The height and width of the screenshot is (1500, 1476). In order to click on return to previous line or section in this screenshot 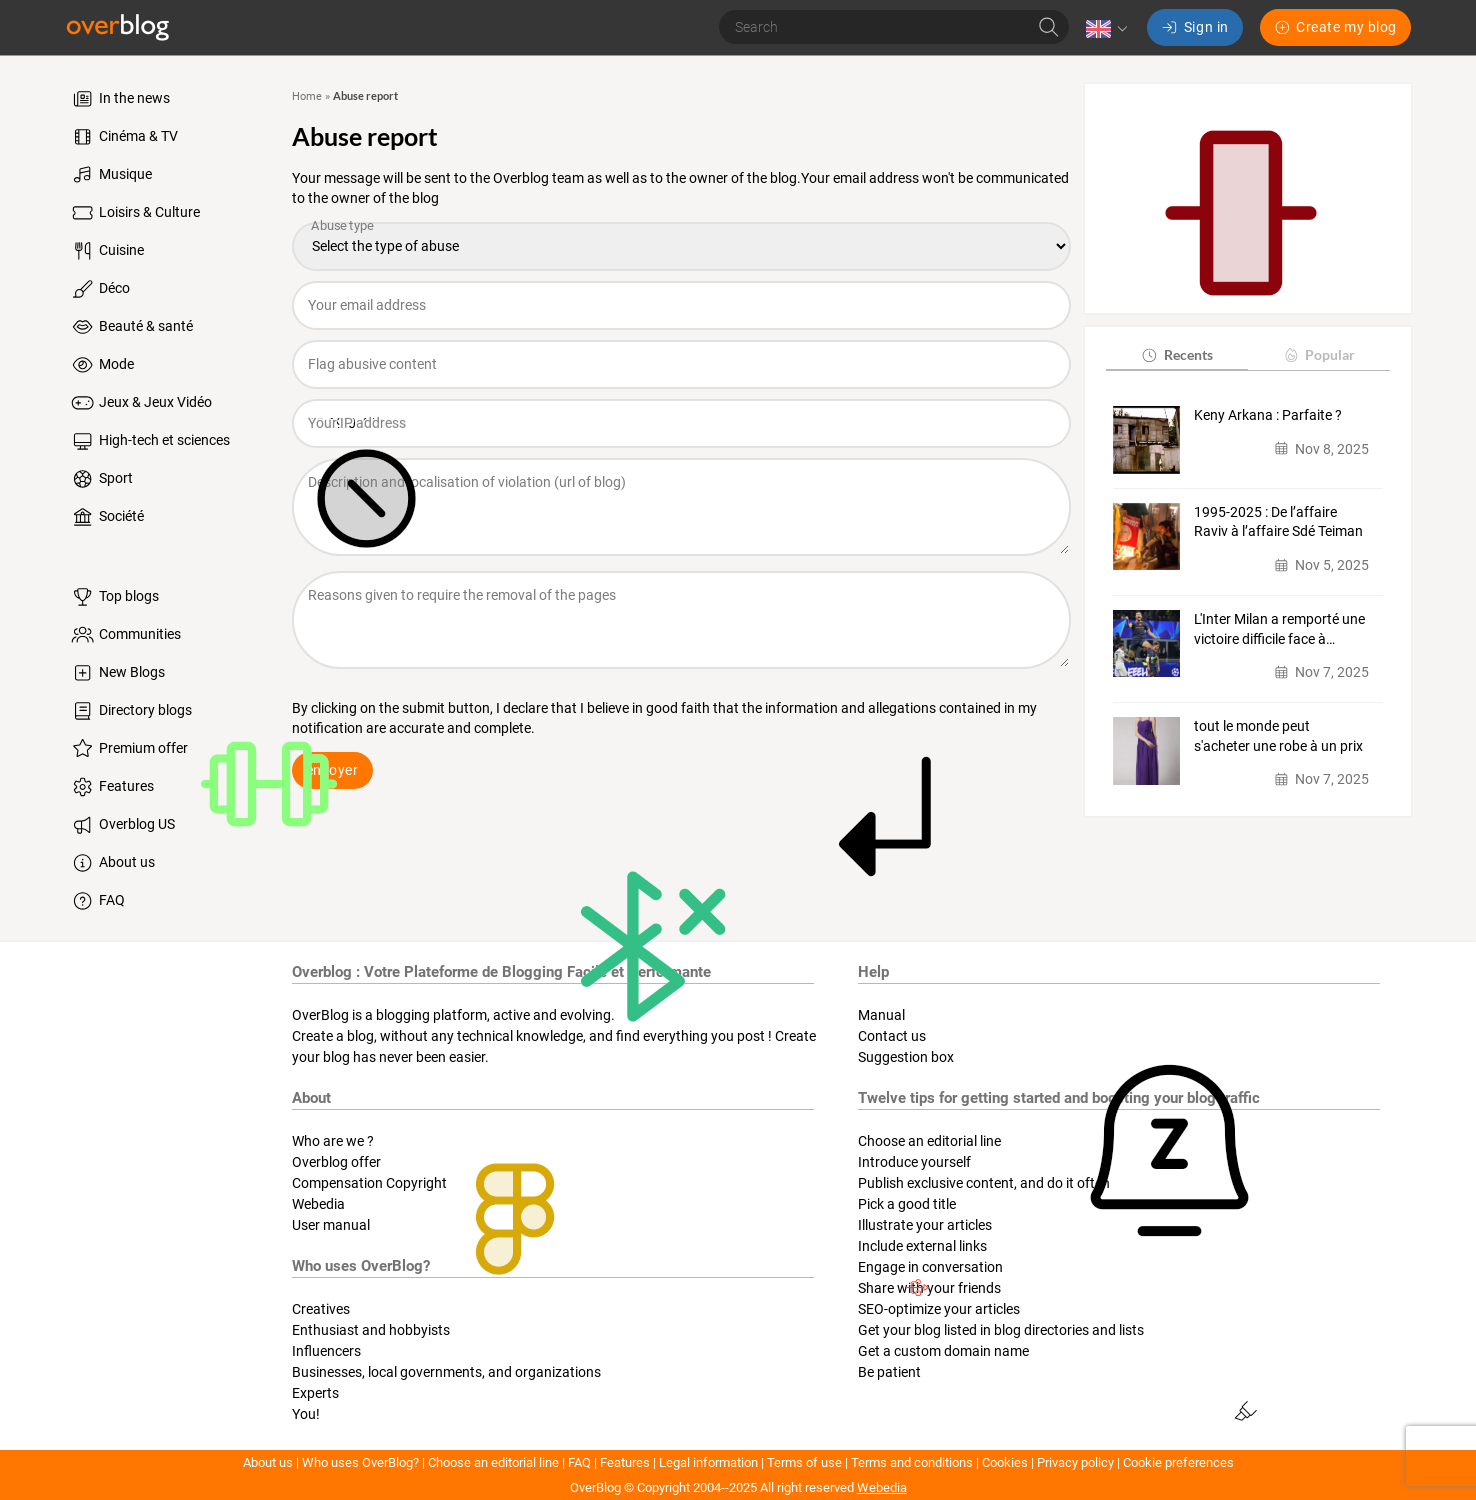, I will do `click(889, 816)`.